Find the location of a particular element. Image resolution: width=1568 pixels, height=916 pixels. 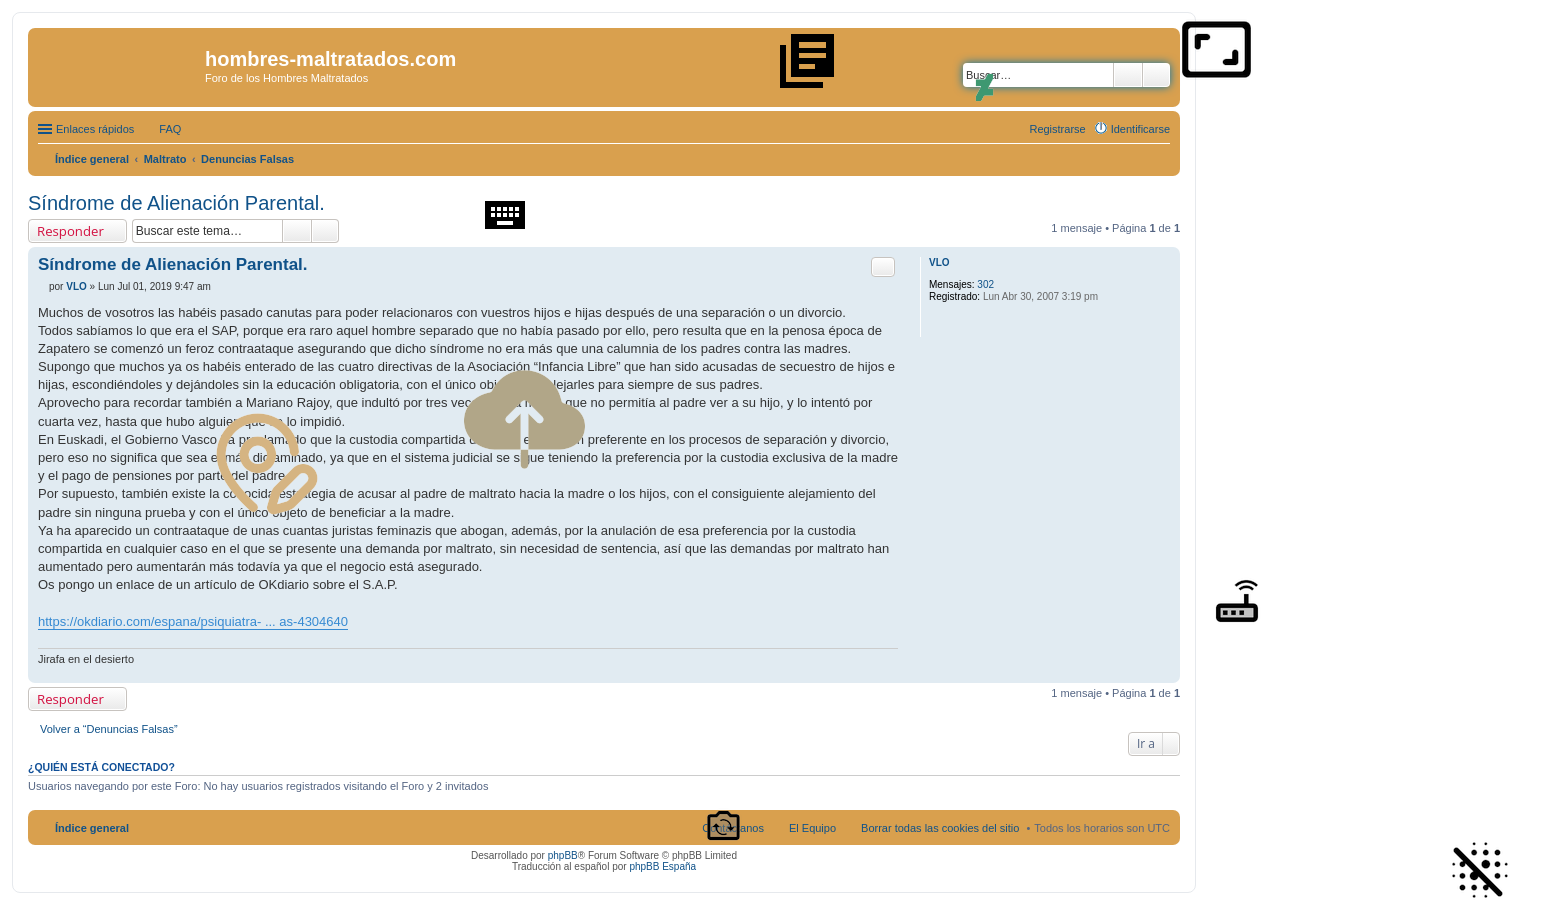

switch between front and rear camera is located at coordinates (723, 825).